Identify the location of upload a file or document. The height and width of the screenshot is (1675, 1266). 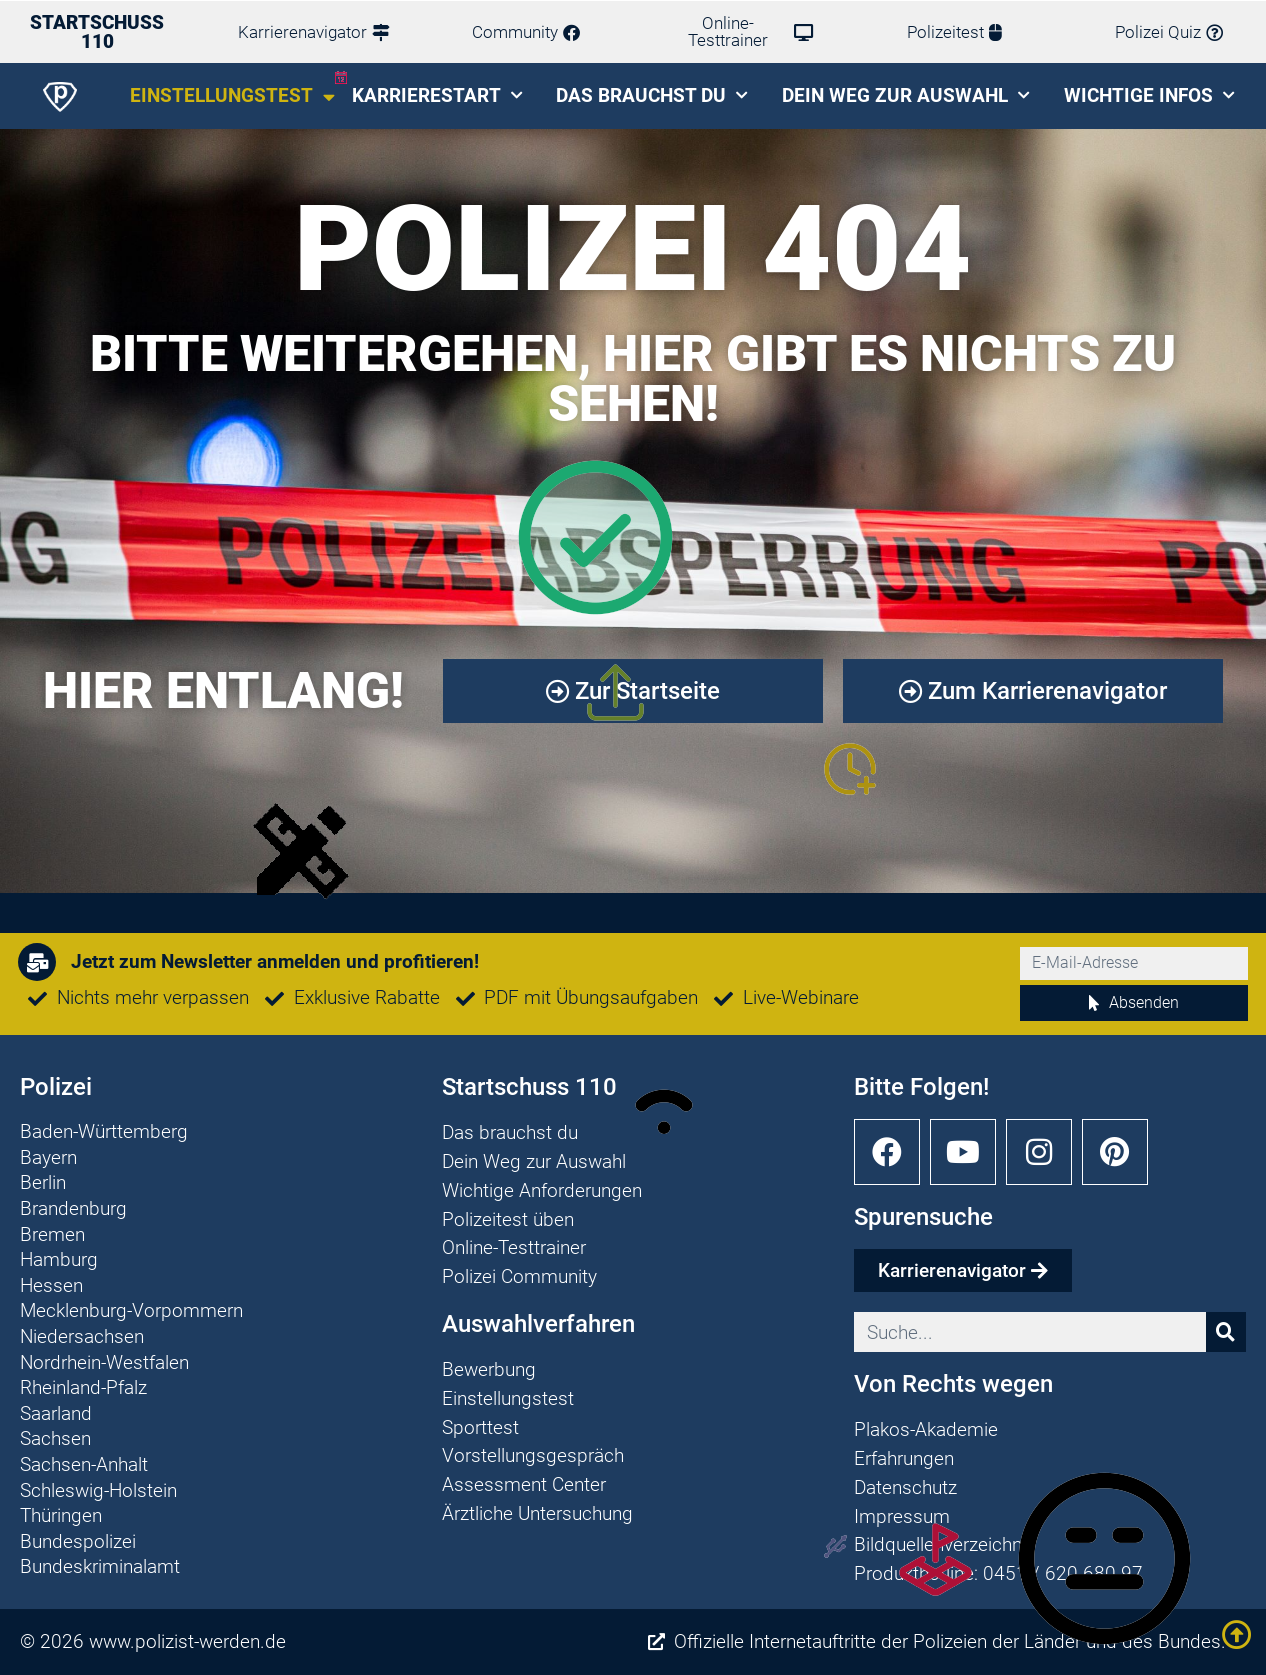
(615, 692).